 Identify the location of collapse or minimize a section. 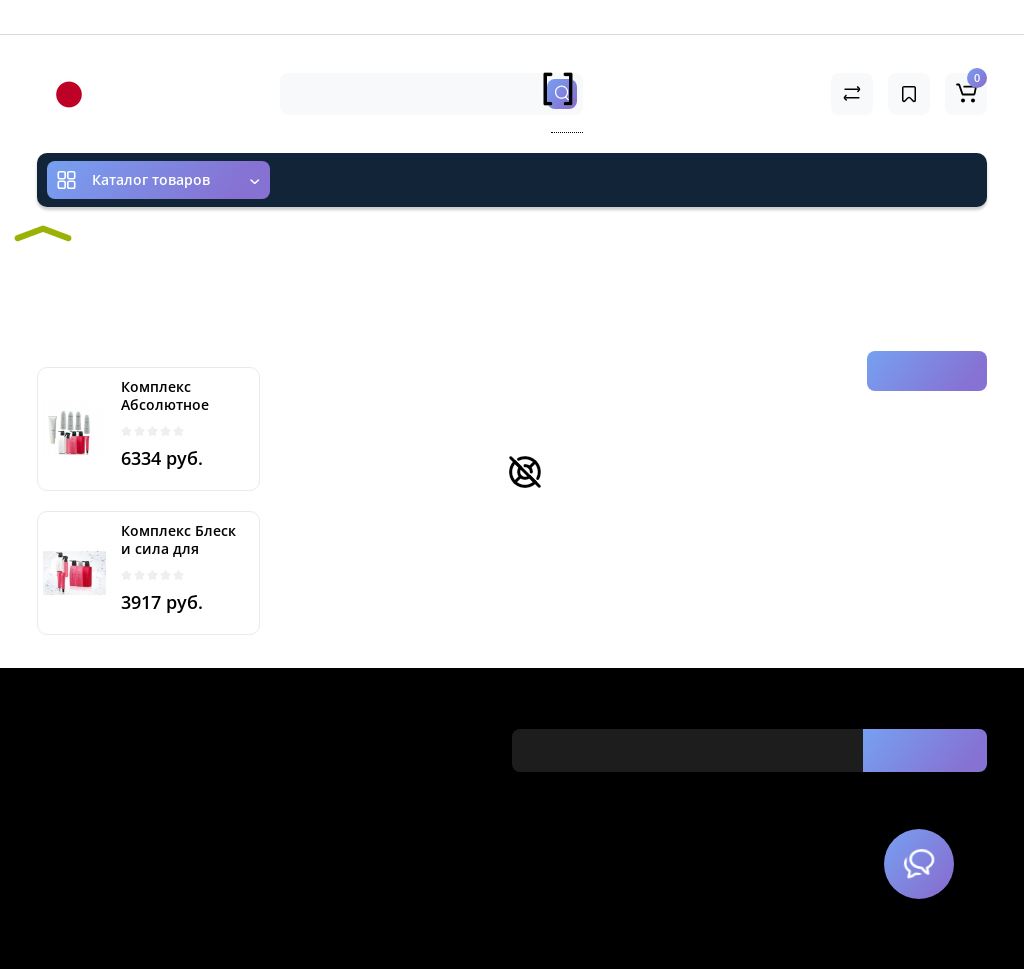
(43, 235).